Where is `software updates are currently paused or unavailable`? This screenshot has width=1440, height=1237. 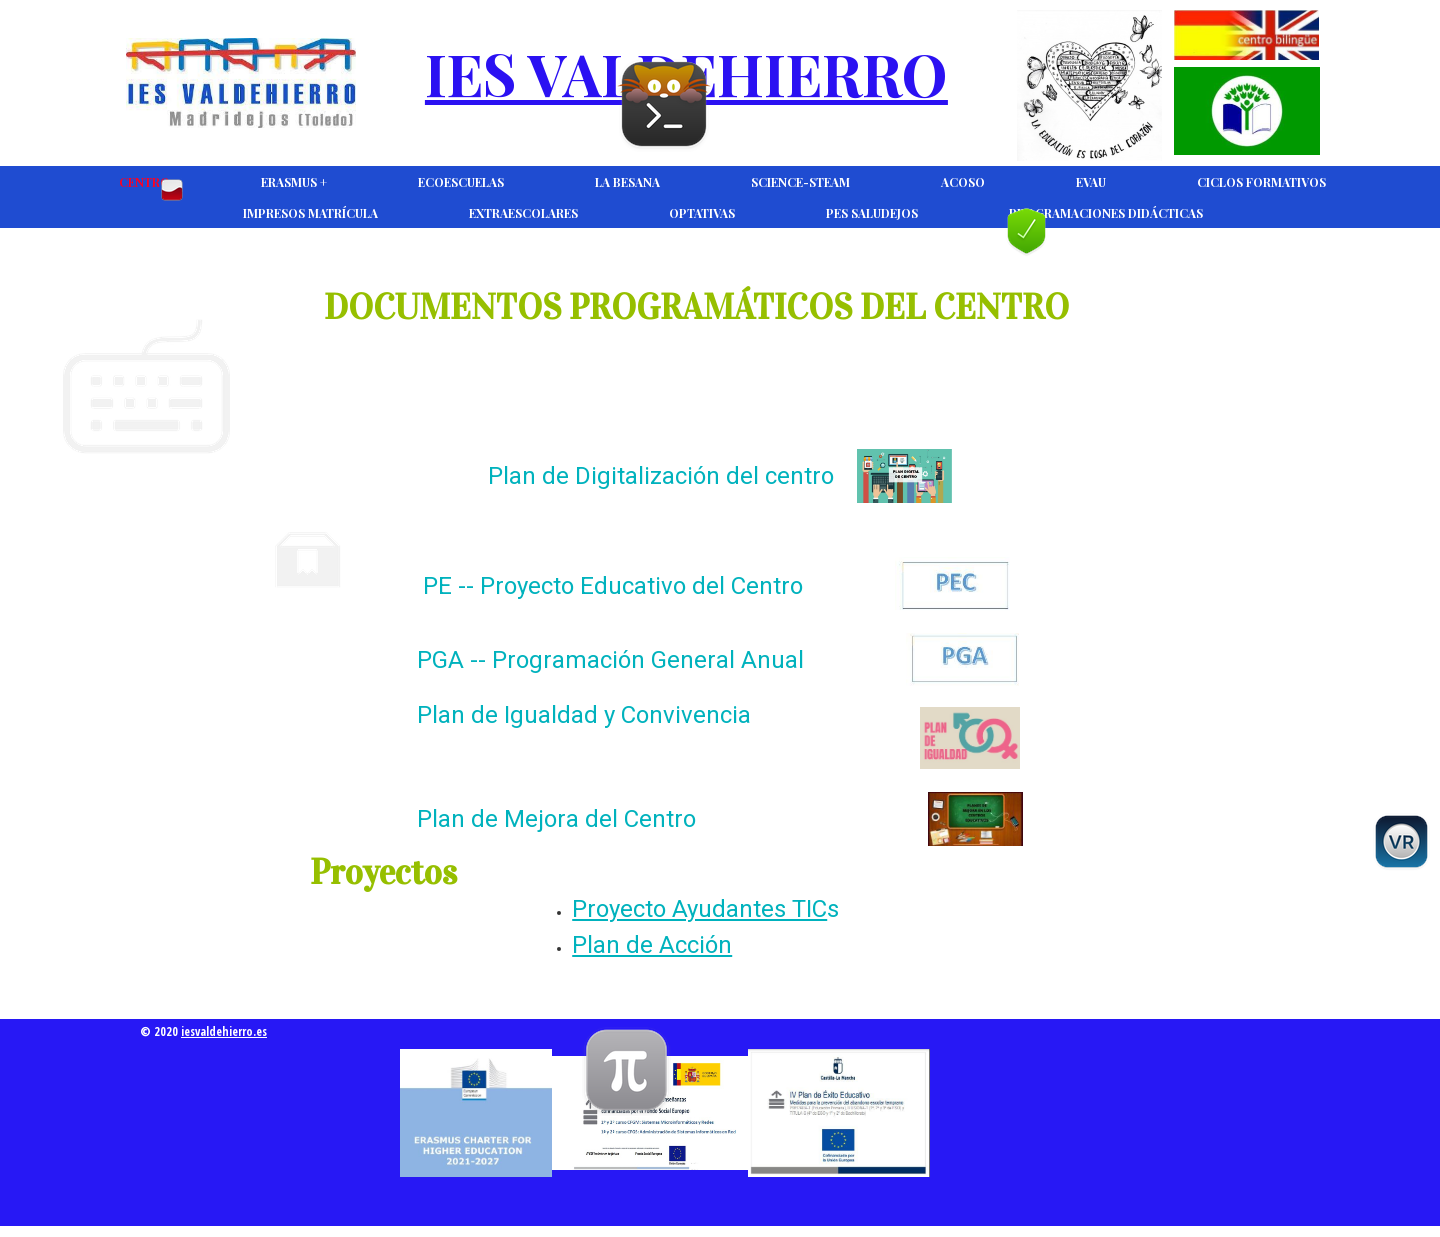
software updates are currently paused or unavailable is located at coordinates (307, 550).